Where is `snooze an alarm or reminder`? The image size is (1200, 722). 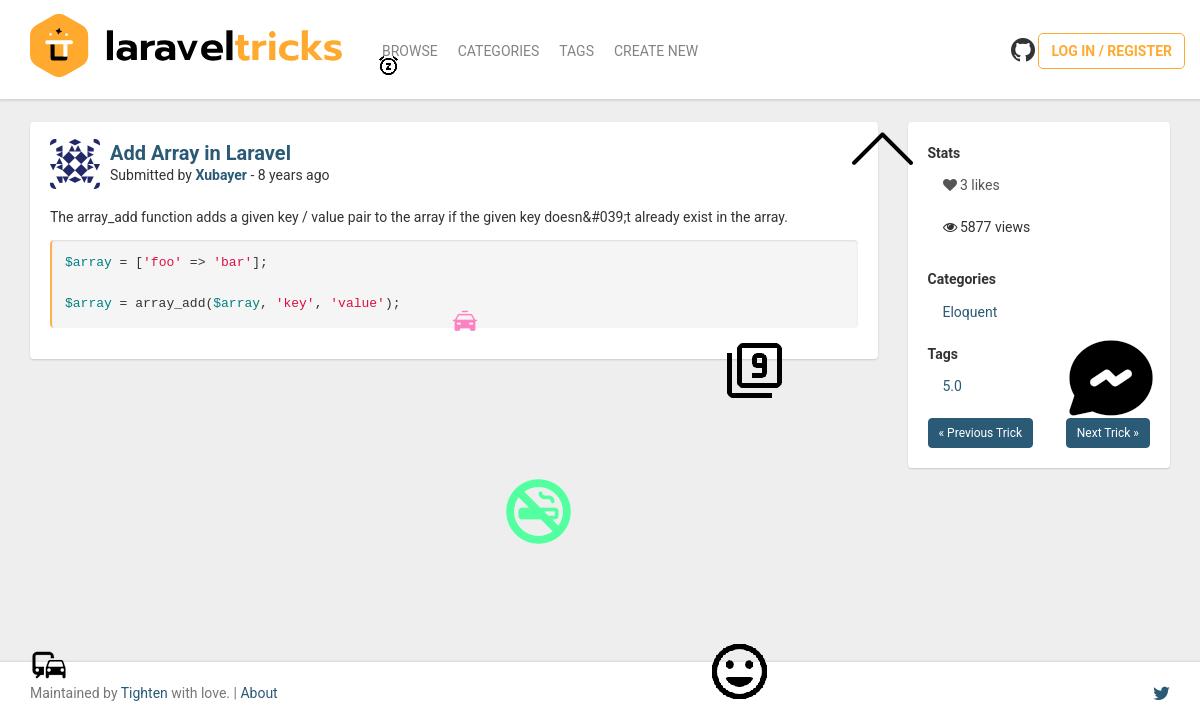 snooze an alarm or reminder is located at coordinates (388, 65).